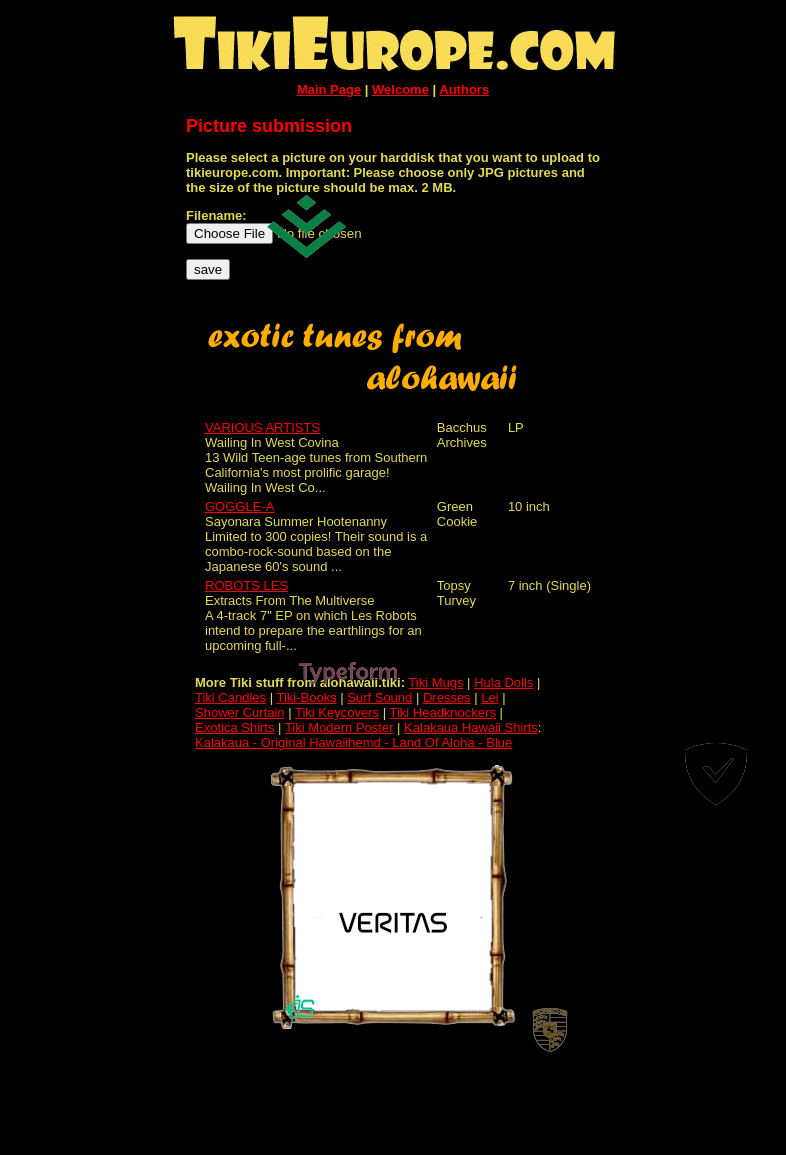  Describe the element at coordinates (550, 1030) in the screenshot. I see `porsche brand logo` at that location.